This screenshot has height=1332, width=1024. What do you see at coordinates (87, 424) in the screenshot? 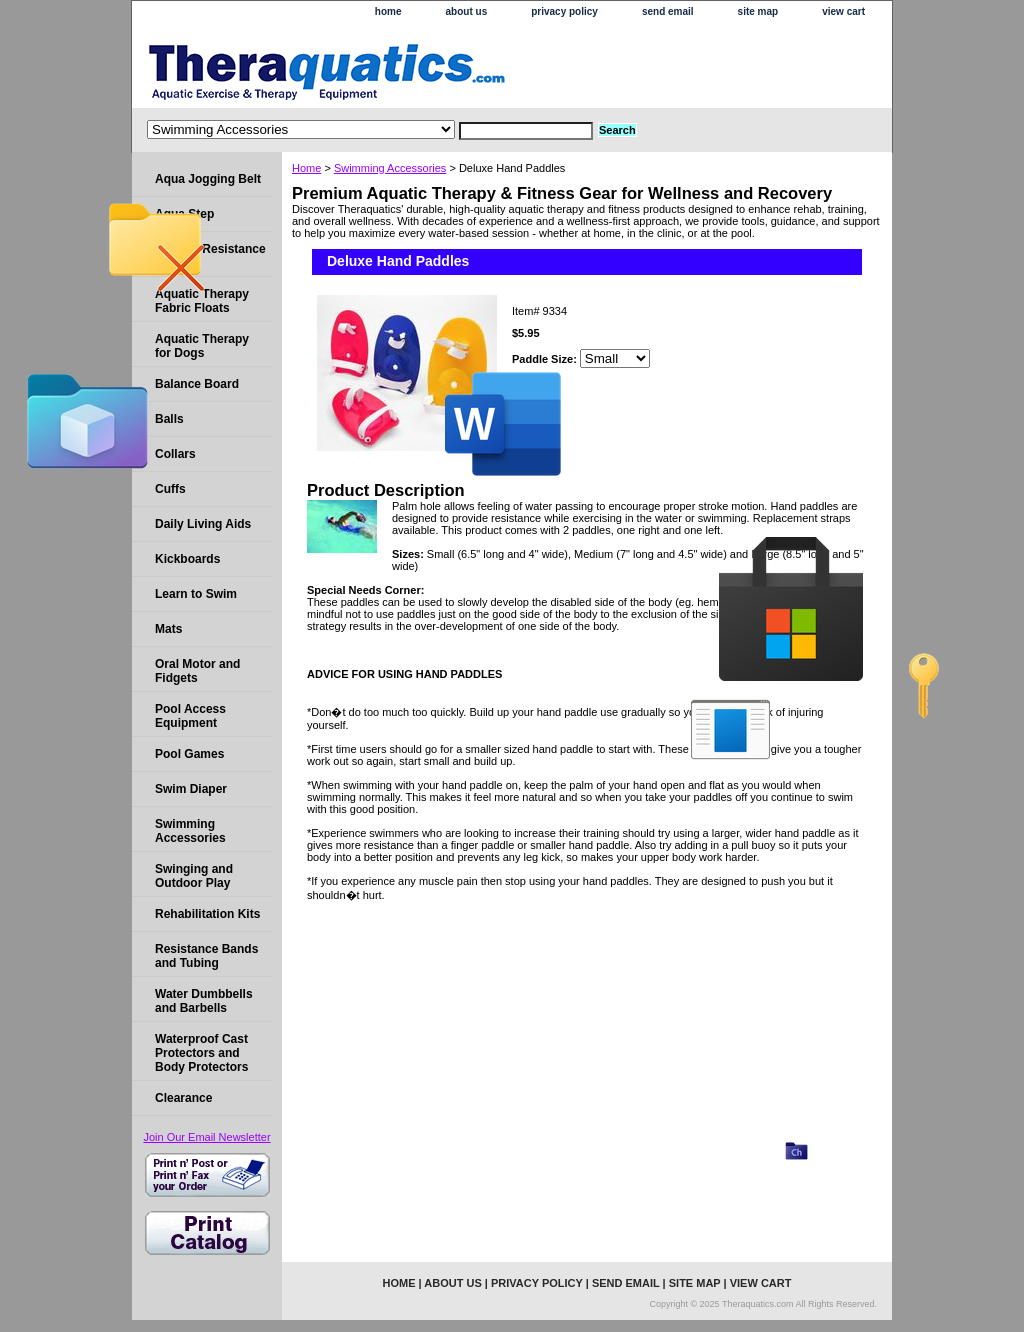
I see `open the 3D objects folder` at bounding box center [87, 424].